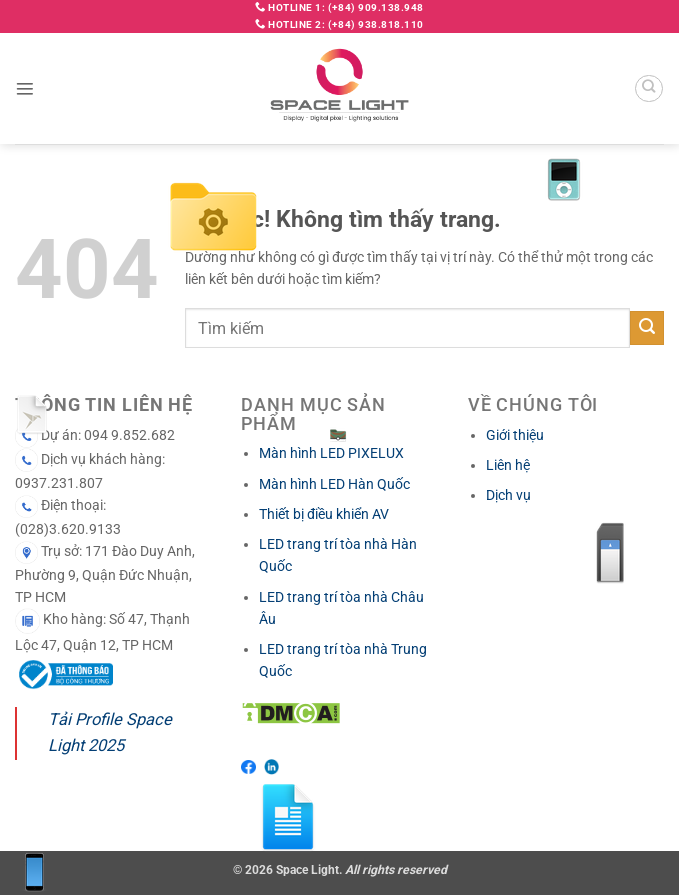 The width and height of the screenshot is (679, 895). Describe the element at coordinates (288, 818) in the screenshot. I see `a google docs document file` at that location.